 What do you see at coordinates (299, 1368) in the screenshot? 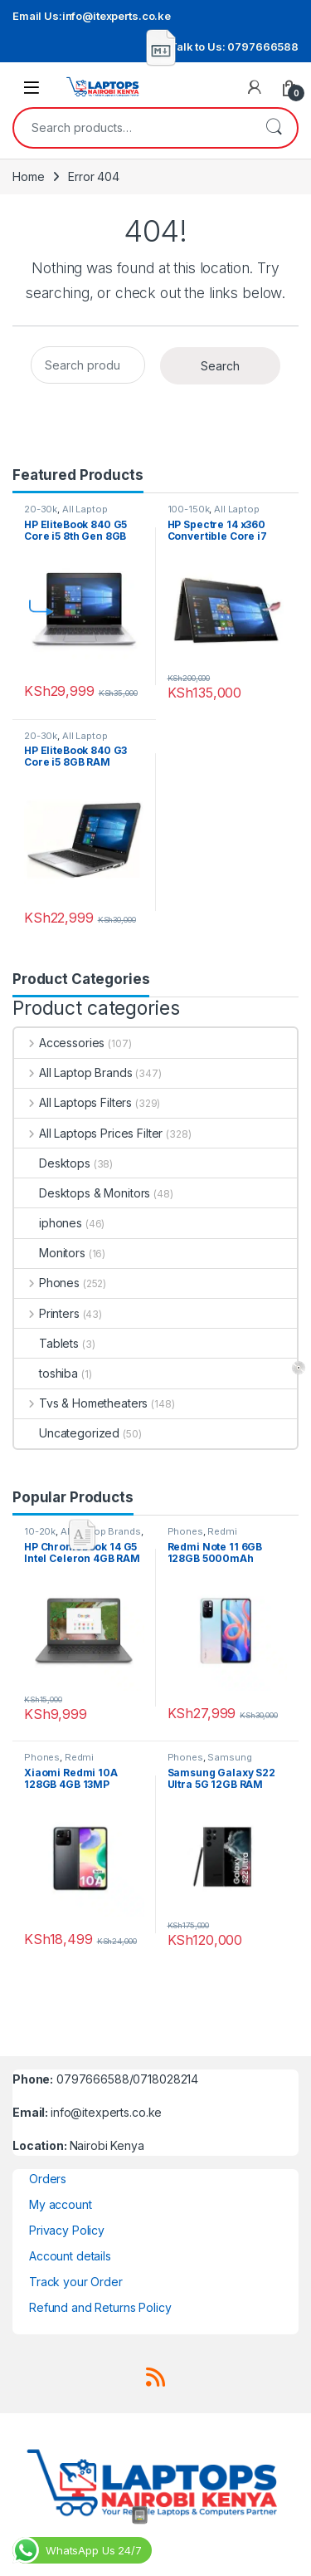
I see `access DVD drive or optical disc contents` at bounding box center [299, 1368].